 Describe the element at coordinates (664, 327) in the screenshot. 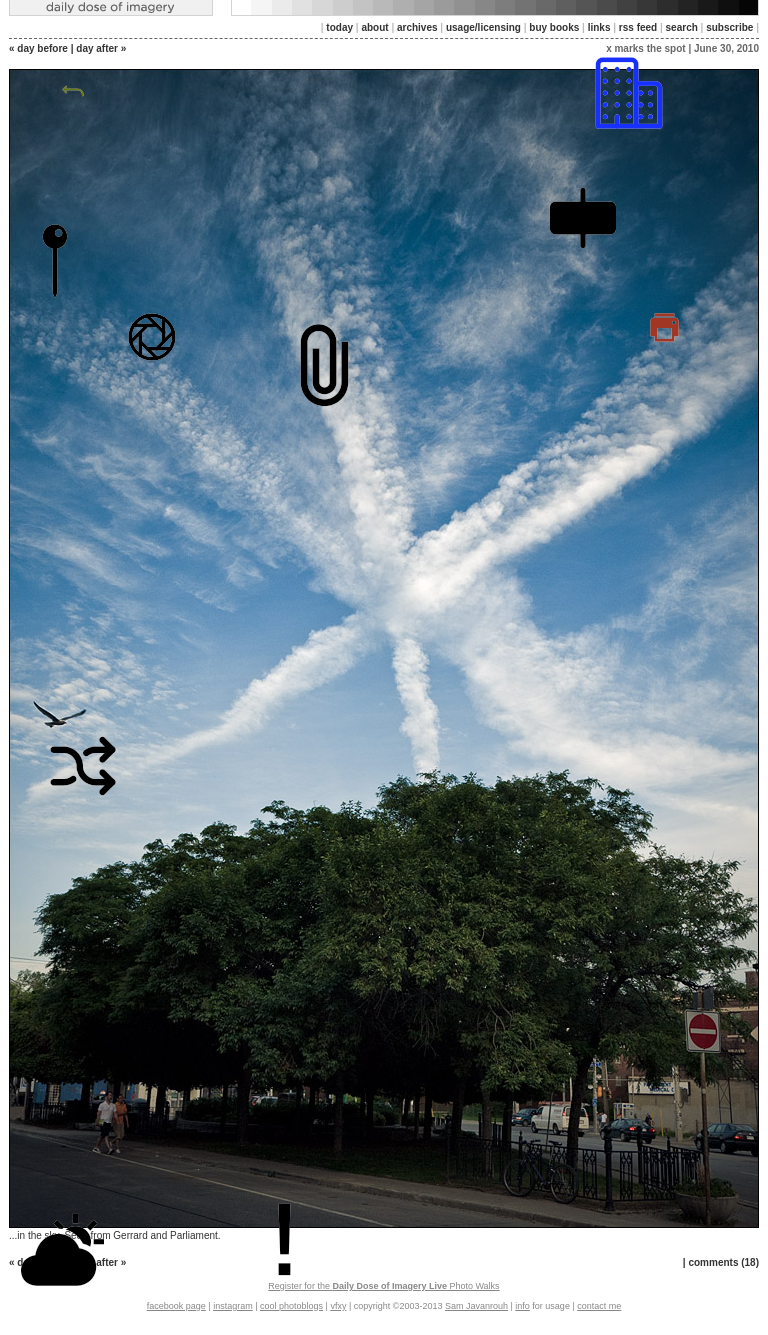

I see `print this document` at that location.